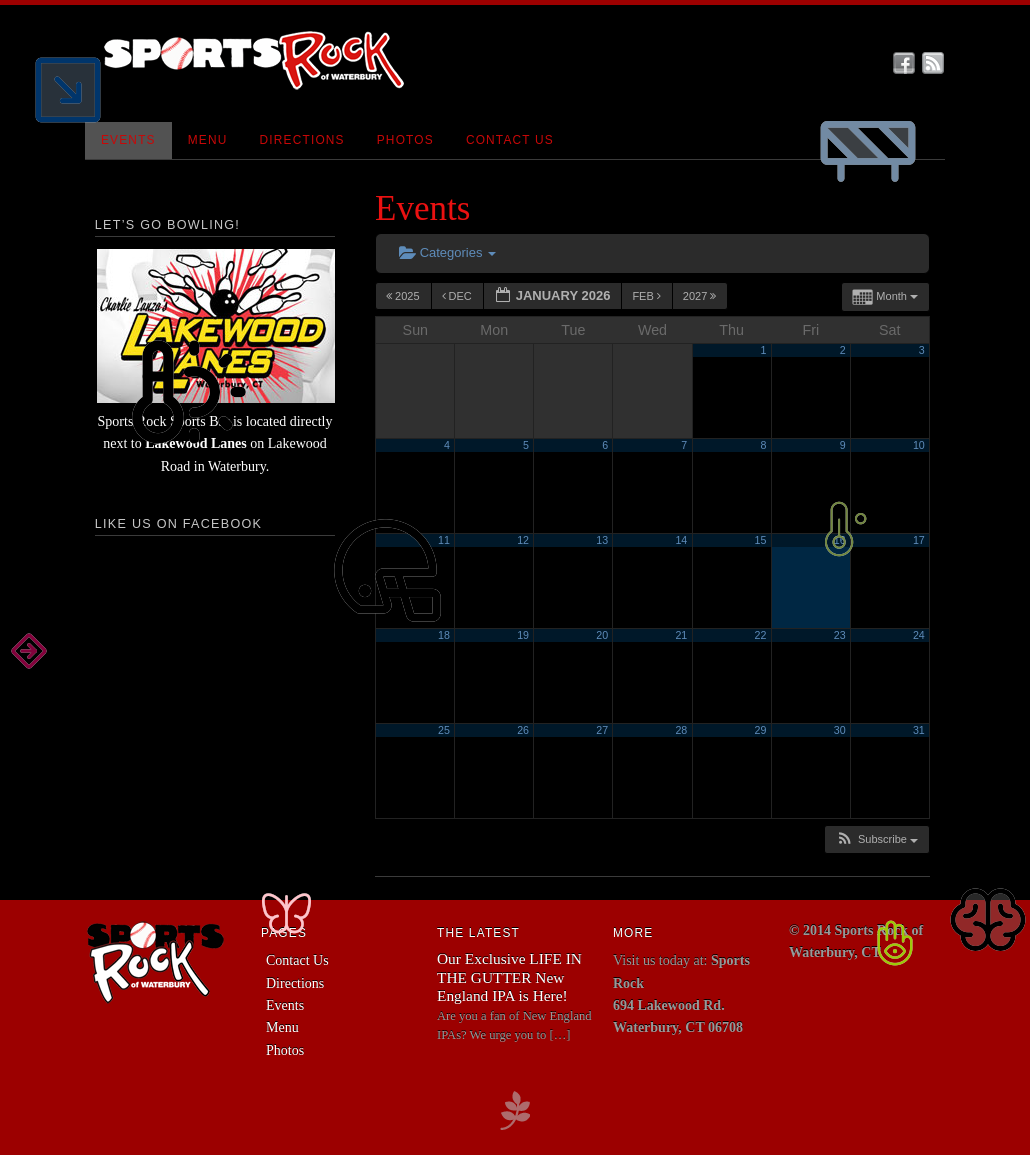 This screenshot has width=1030, height=1155. I want to click on get directions or navigation guidance, so click(29, 651).